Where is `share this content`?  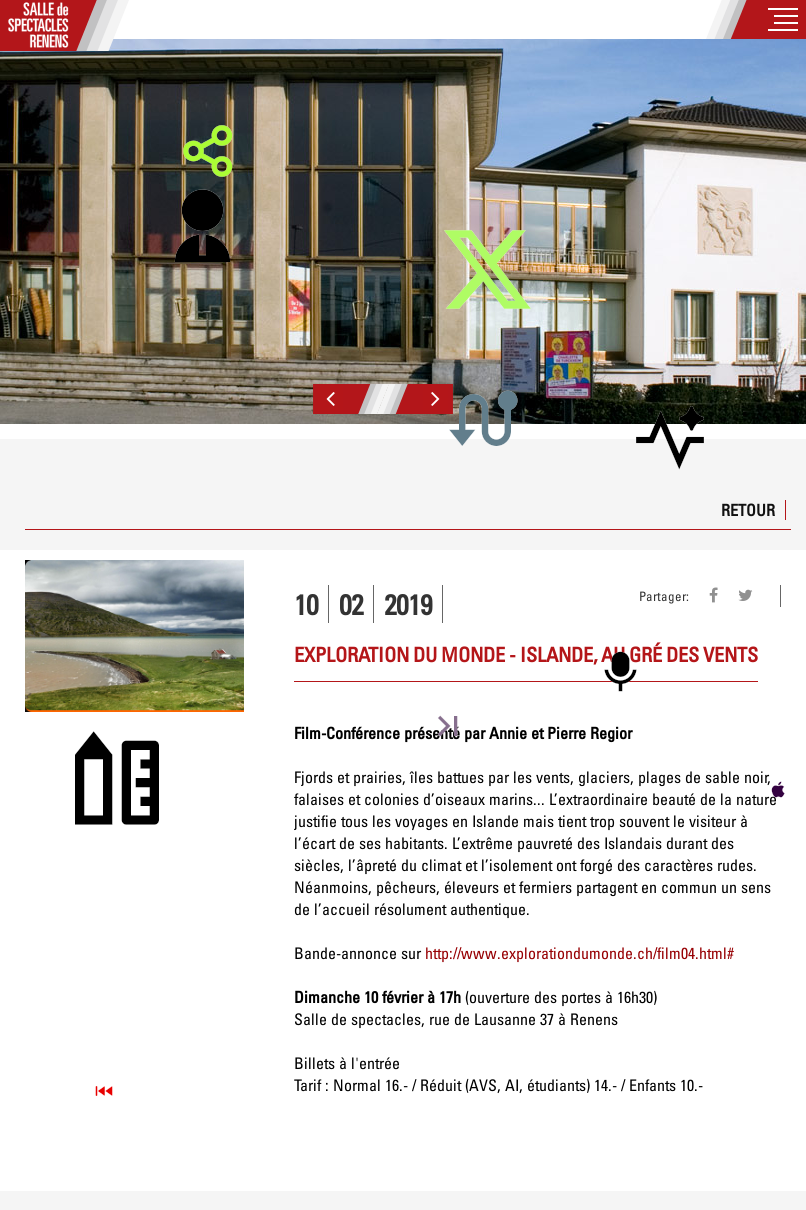 share this content is located at coordinates (209, 151).